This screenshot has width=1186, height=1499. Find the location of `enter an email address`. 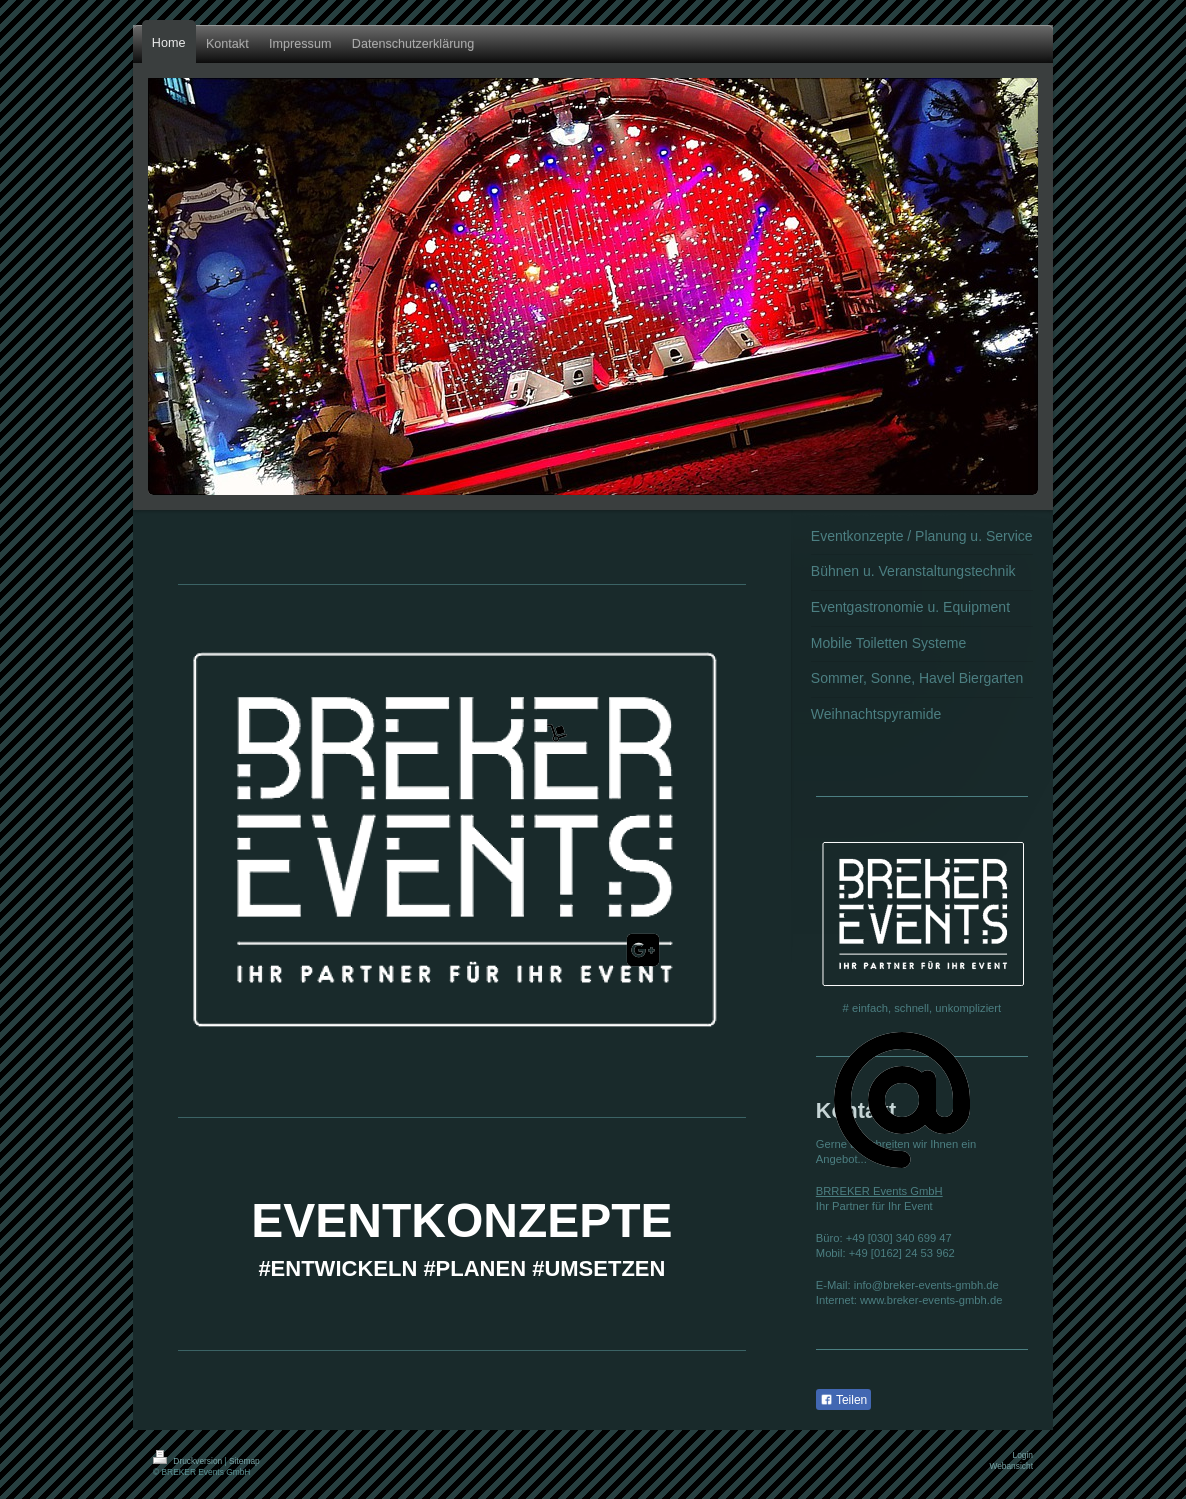

enter an email address is located at coordinates (902, 1100).